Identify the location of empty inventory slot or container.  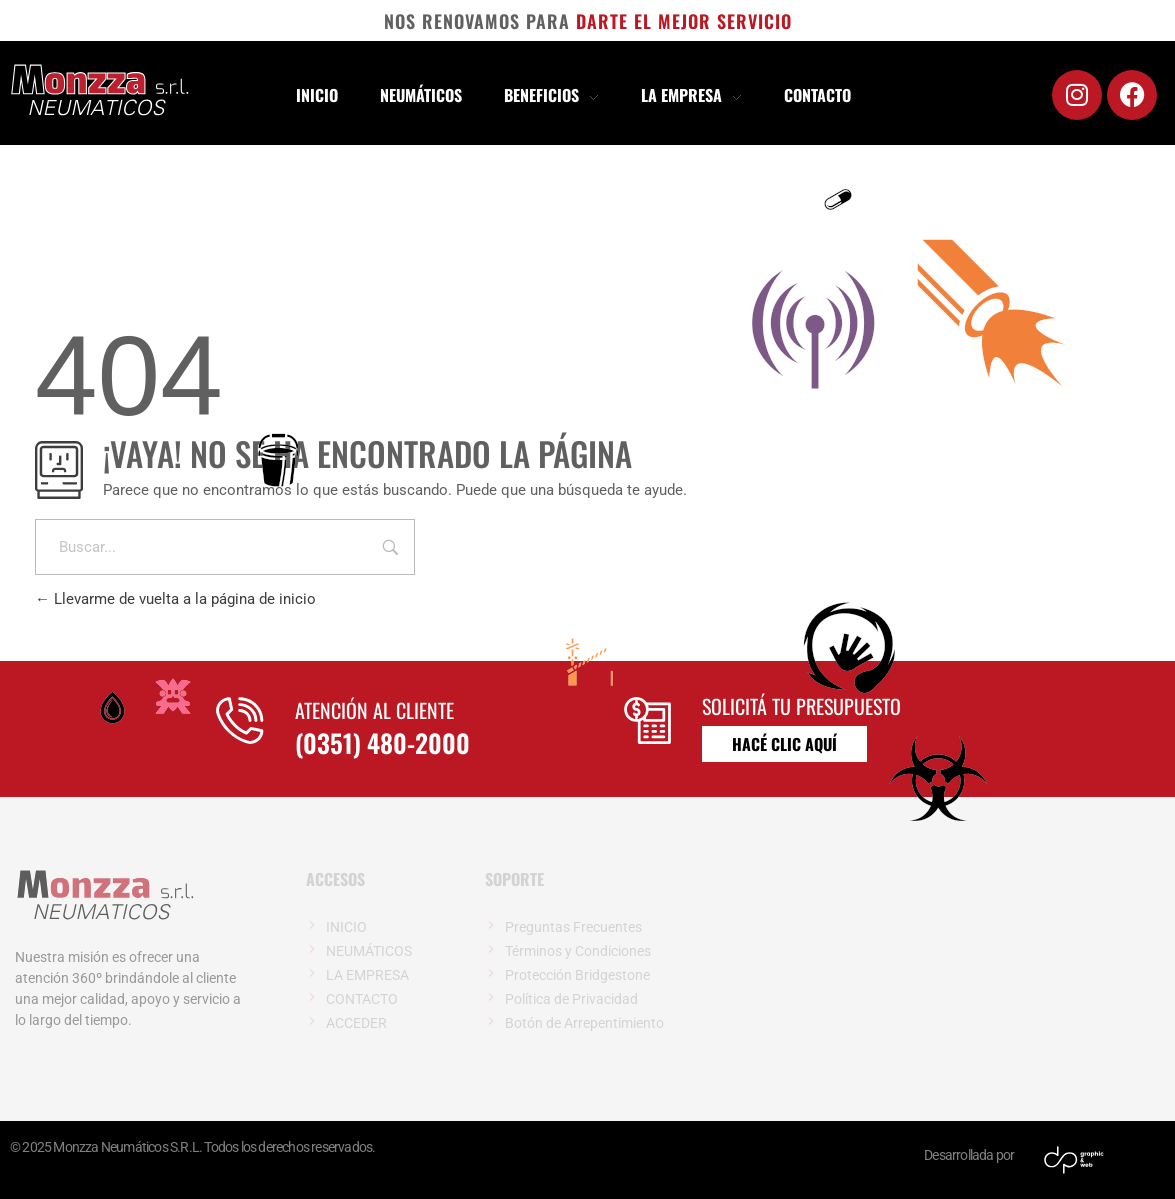
(278, 458).